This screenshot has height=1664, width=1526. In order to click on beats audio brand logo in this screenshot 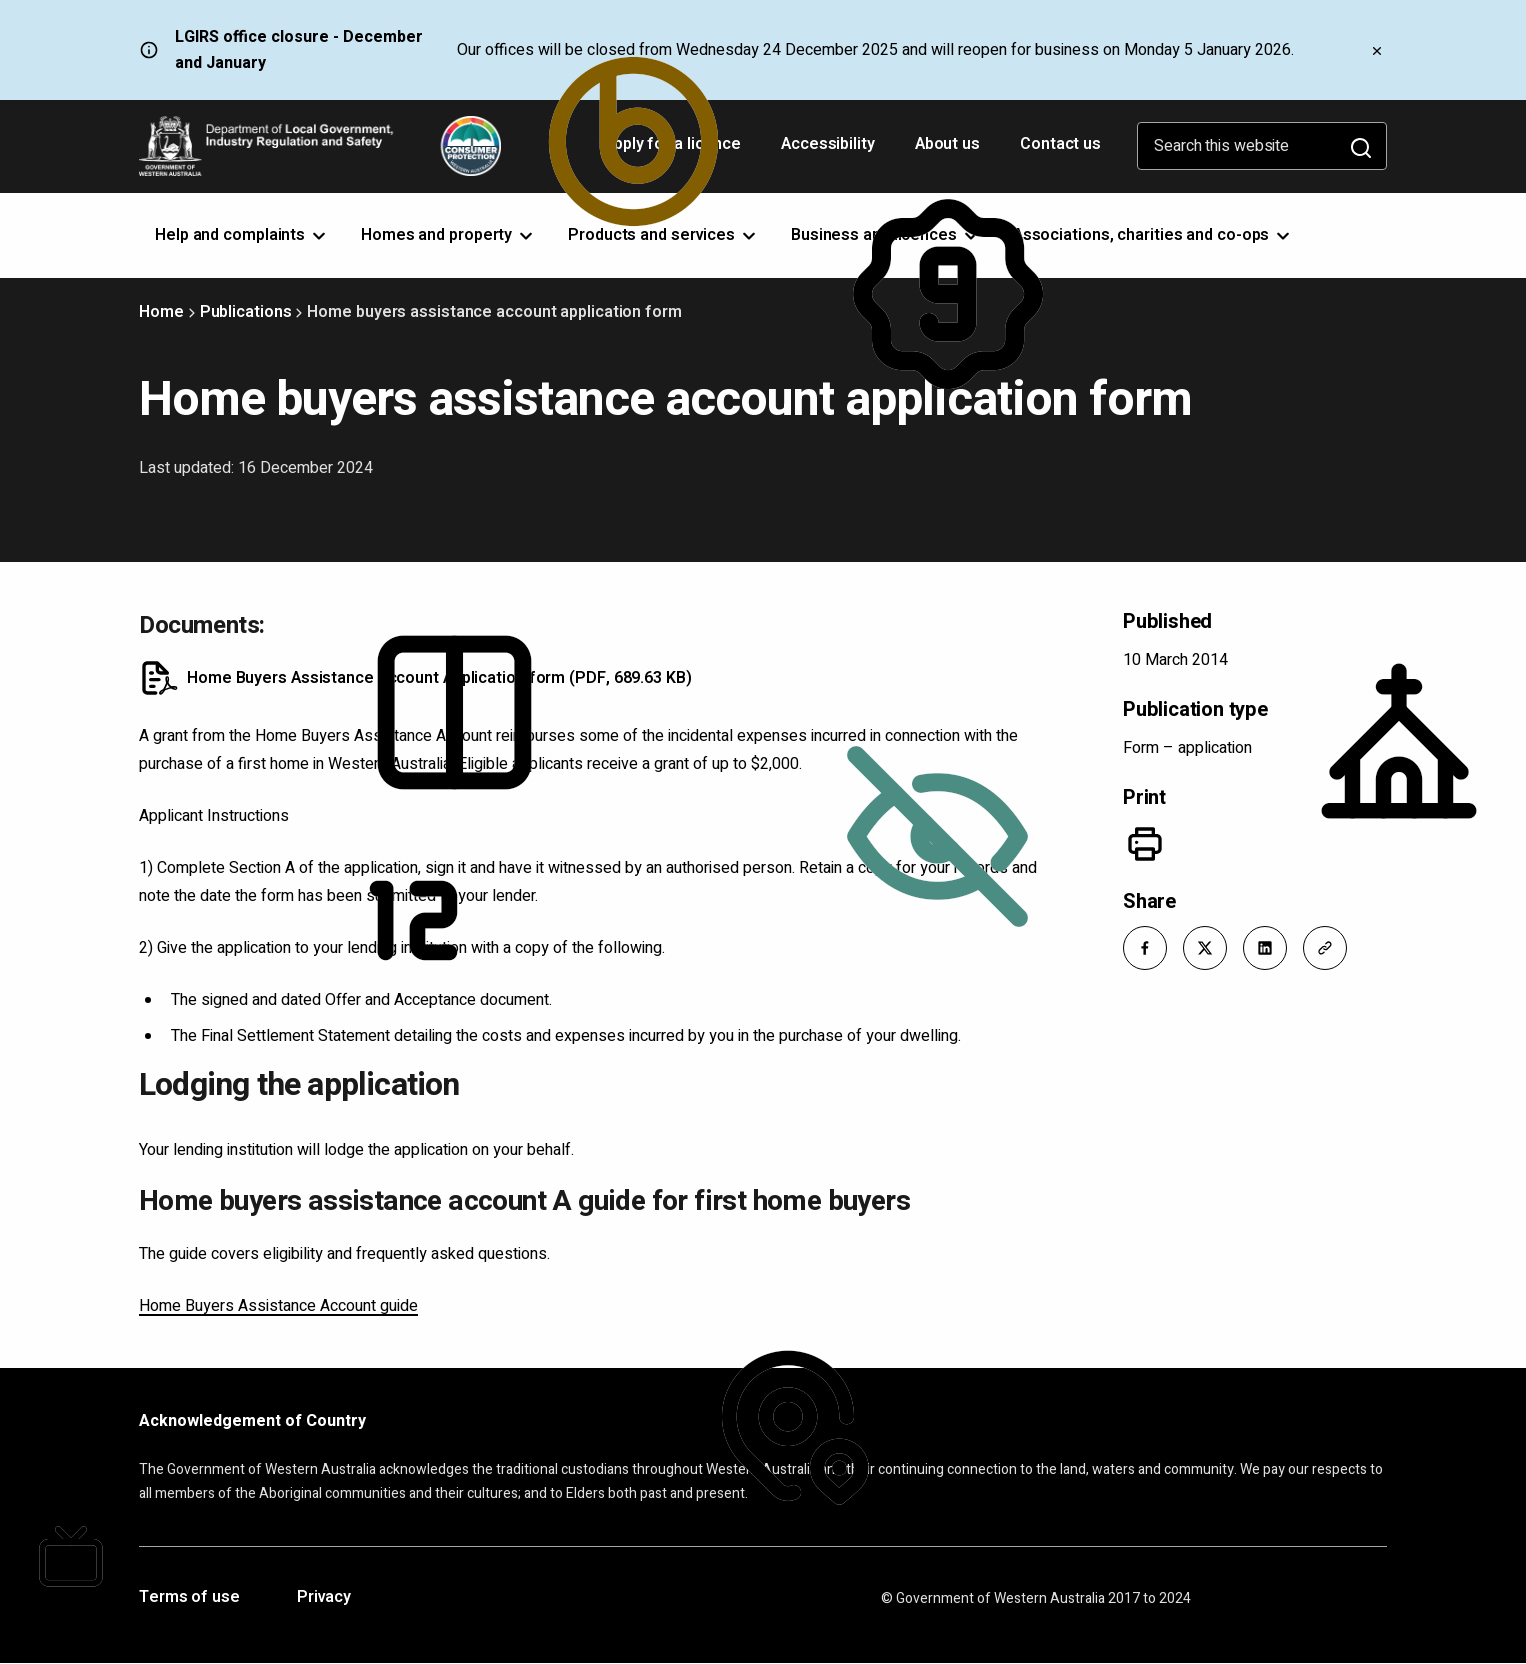, I will do `click(633, 141)`.